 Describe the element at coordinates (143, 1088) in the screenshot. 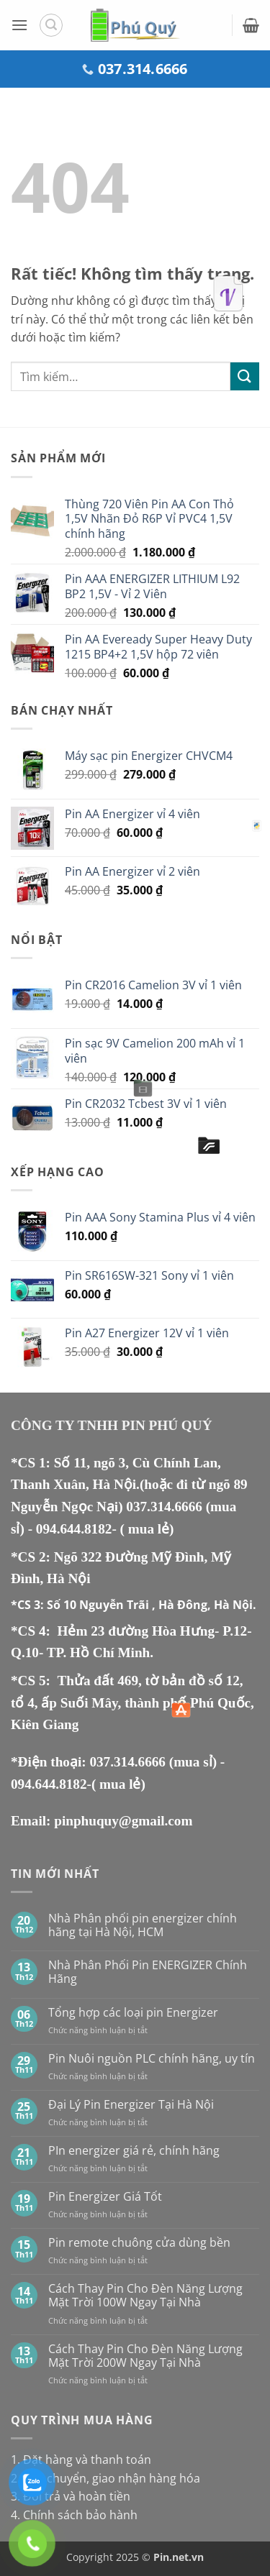

I see `open your videos folder` at that location.